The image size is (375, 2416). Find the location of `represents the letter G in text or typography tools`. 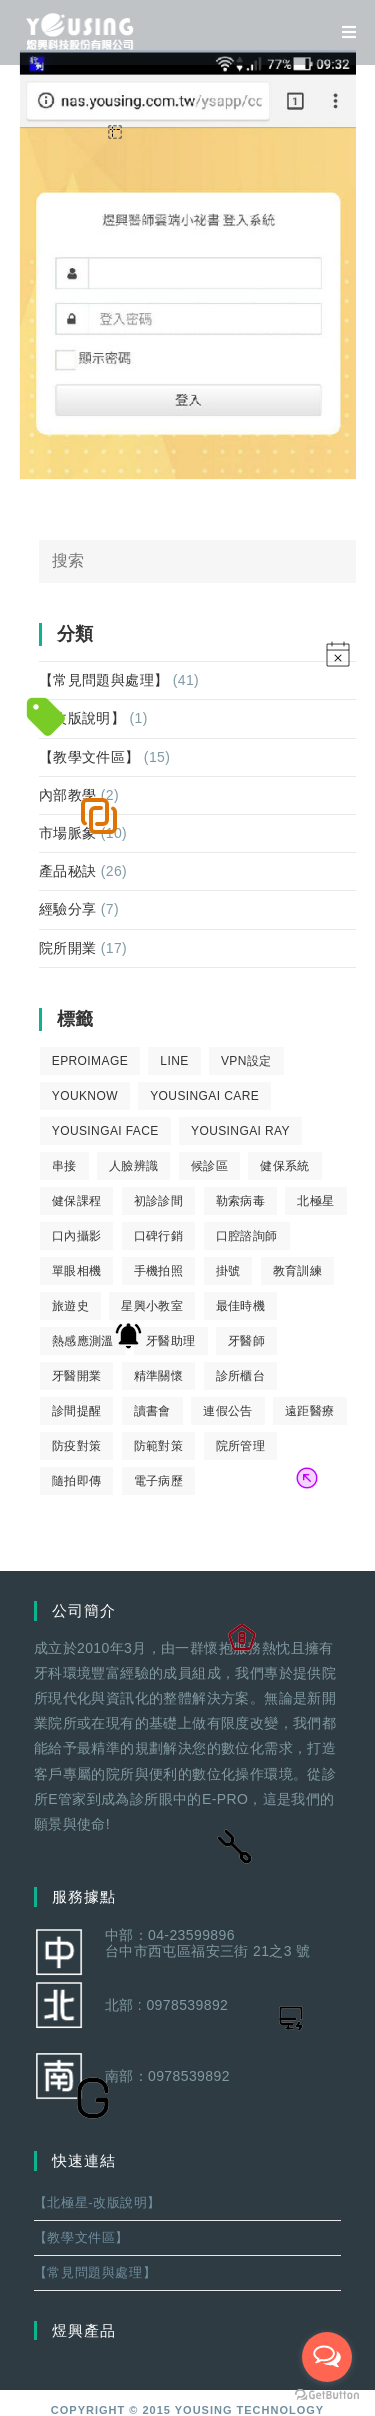

represents the letter G in text or typography tools is located at coordinates (93, 2098).